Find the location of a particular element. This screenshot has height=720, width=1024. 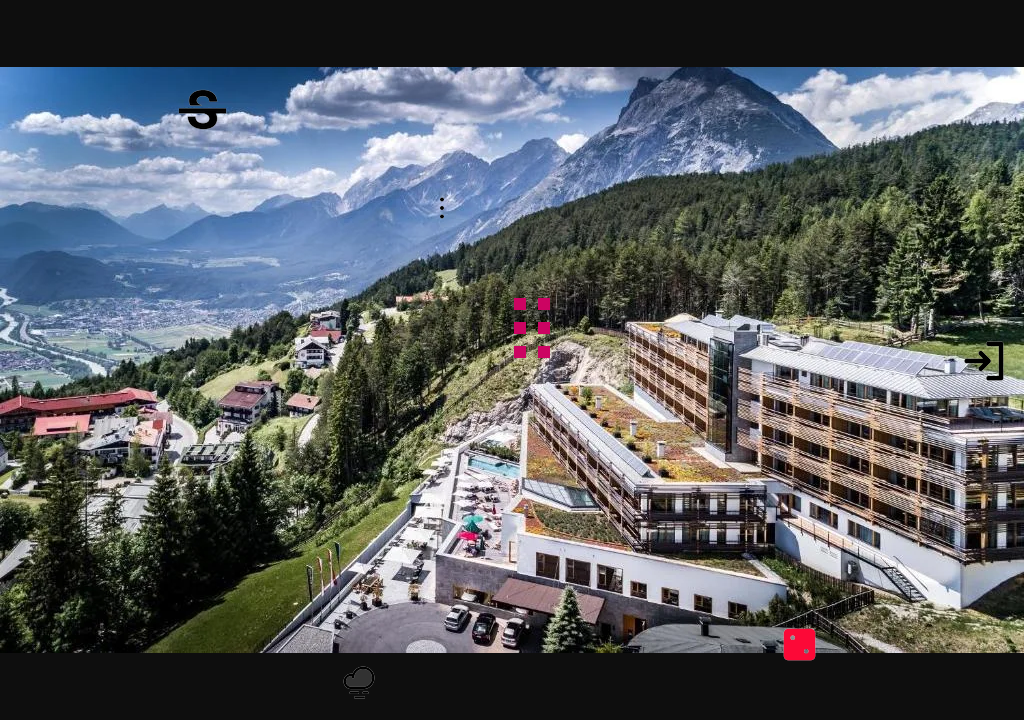

indicates a random or chance-based action is located at coordinates (799, 644).